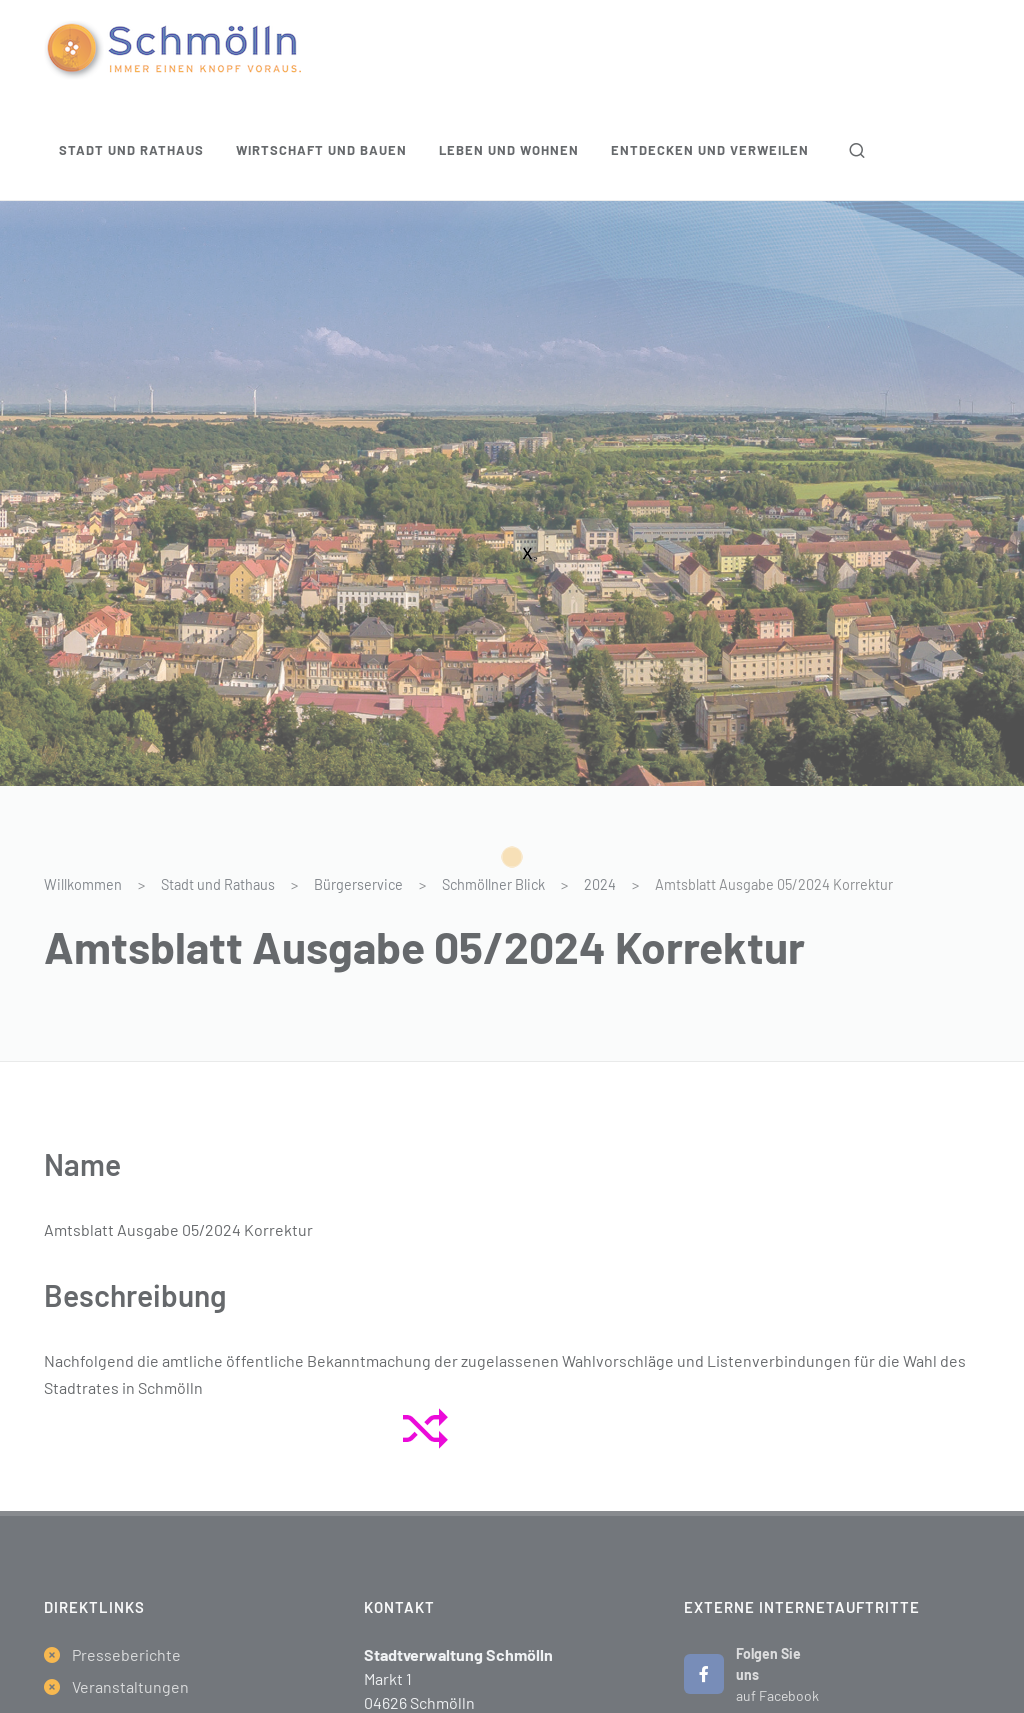 The width and height of the screenshot is (1024, 1713). Describe the element at coordinates (527, 554) in the screenshot. I see `apply subscript formatting to selected text` at that location.